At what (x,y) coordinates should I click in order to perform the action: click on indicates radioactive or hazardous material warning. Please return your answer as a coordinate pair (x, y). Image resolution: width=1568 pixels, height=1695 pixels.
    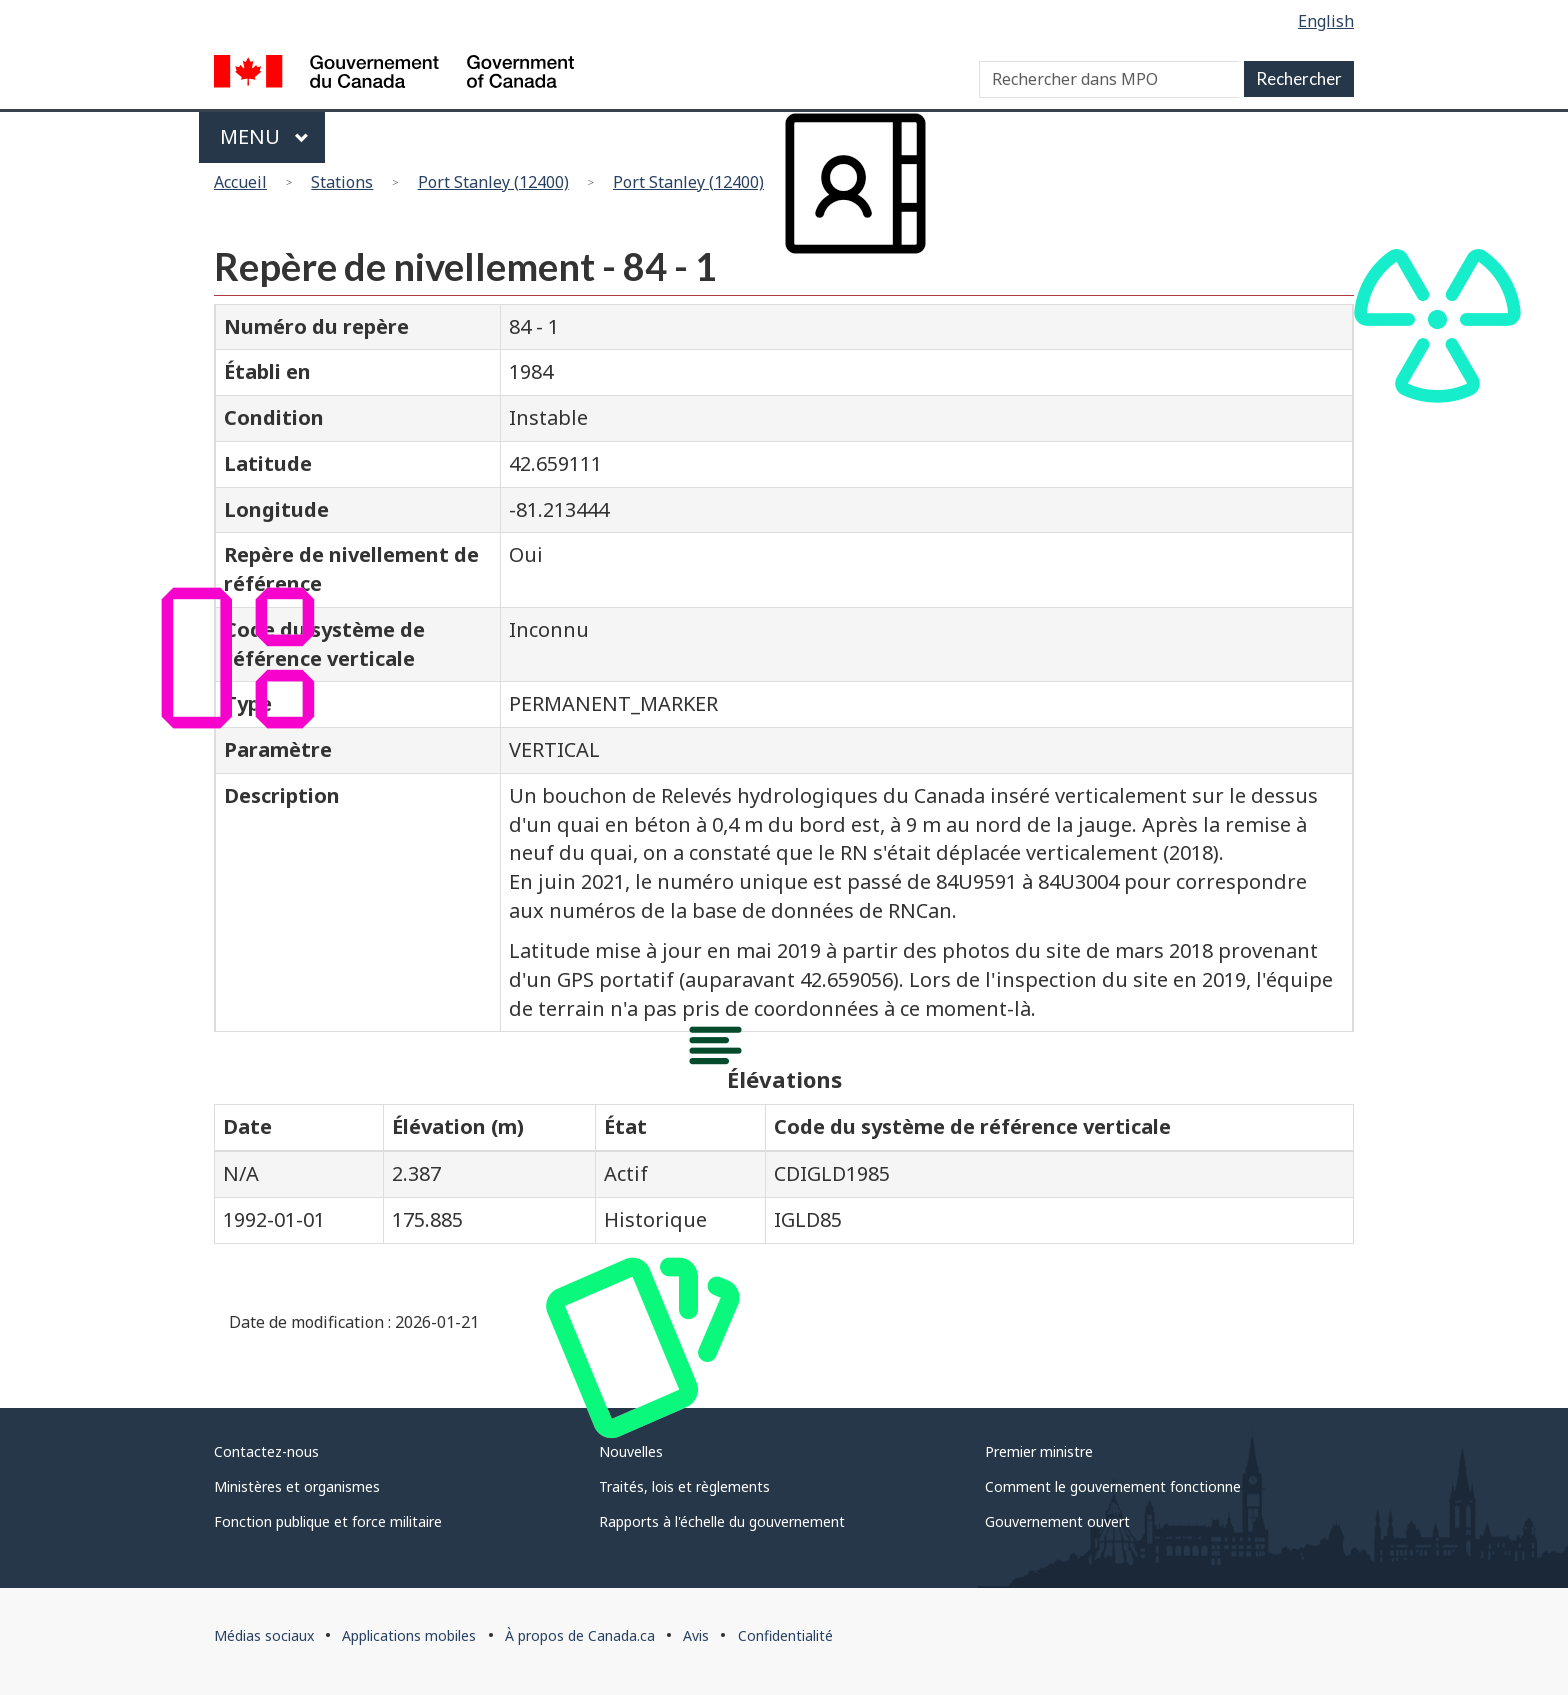
    Looking at the image, I should click on (1437, 319).